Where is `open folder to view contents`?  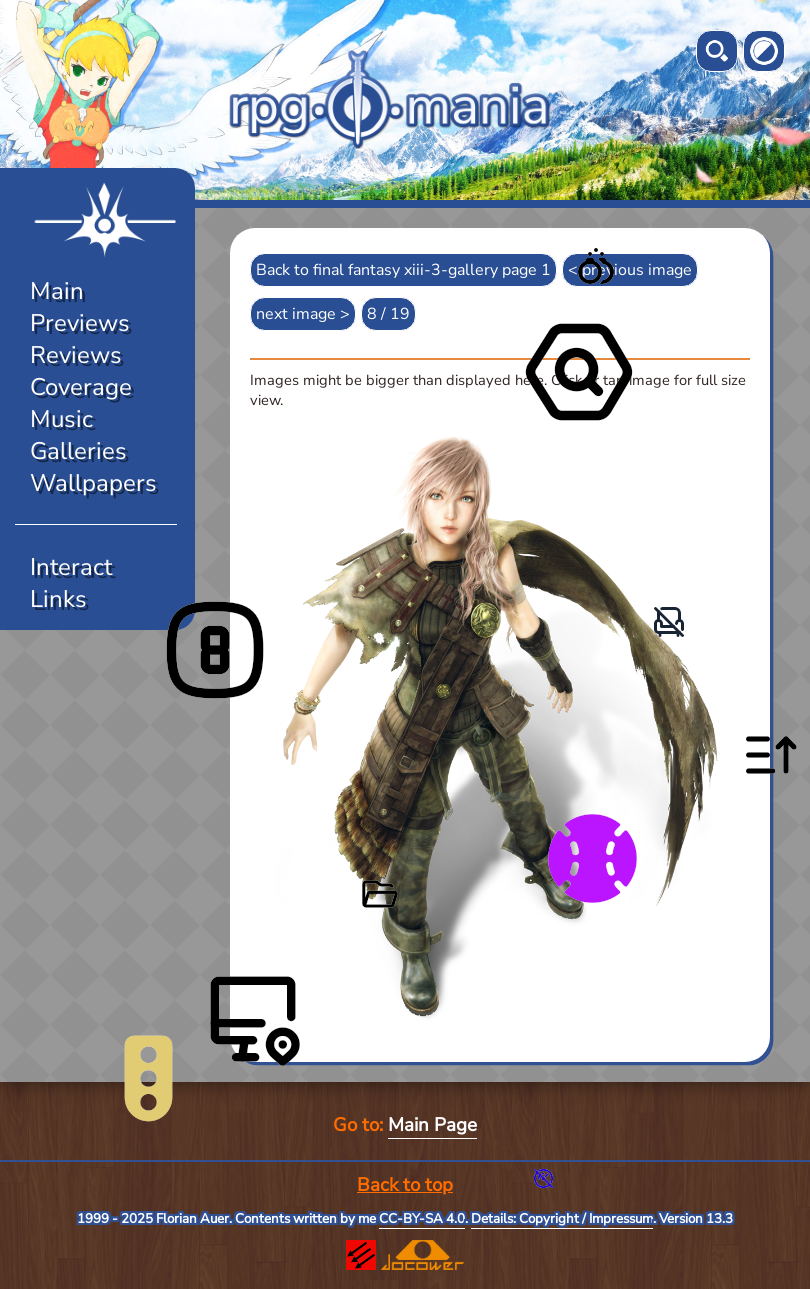
open folder to view contents is located at coordinates (379, 895).